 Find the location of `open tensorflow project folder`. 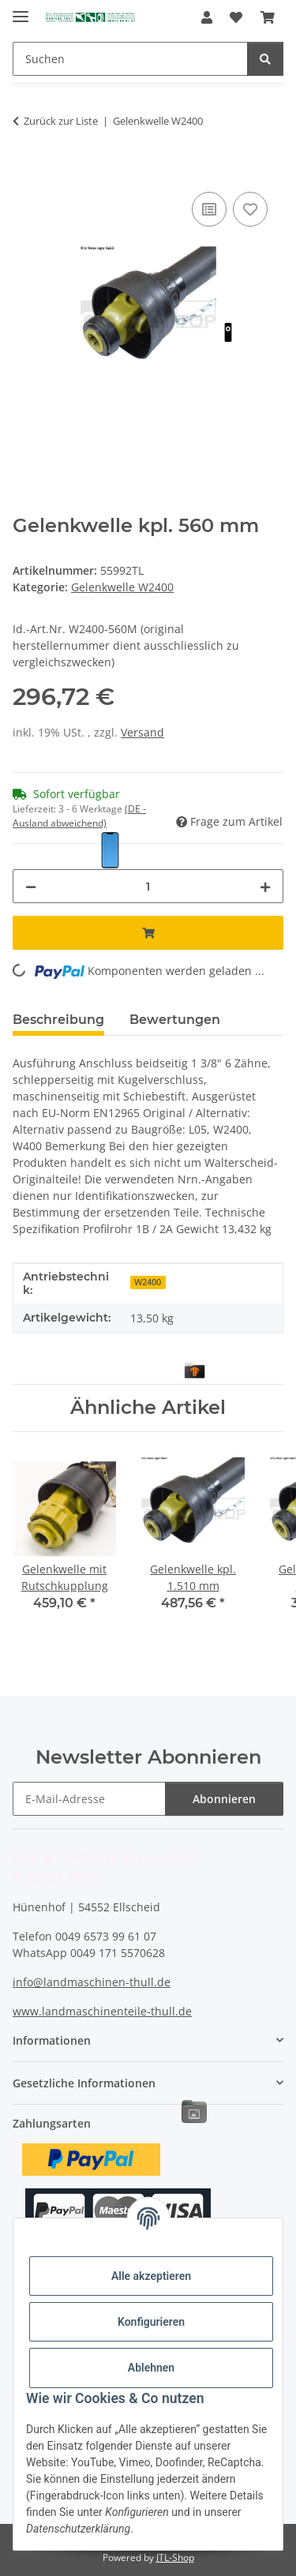

open tensorflow project folder is located at coordinates (194, 1370).